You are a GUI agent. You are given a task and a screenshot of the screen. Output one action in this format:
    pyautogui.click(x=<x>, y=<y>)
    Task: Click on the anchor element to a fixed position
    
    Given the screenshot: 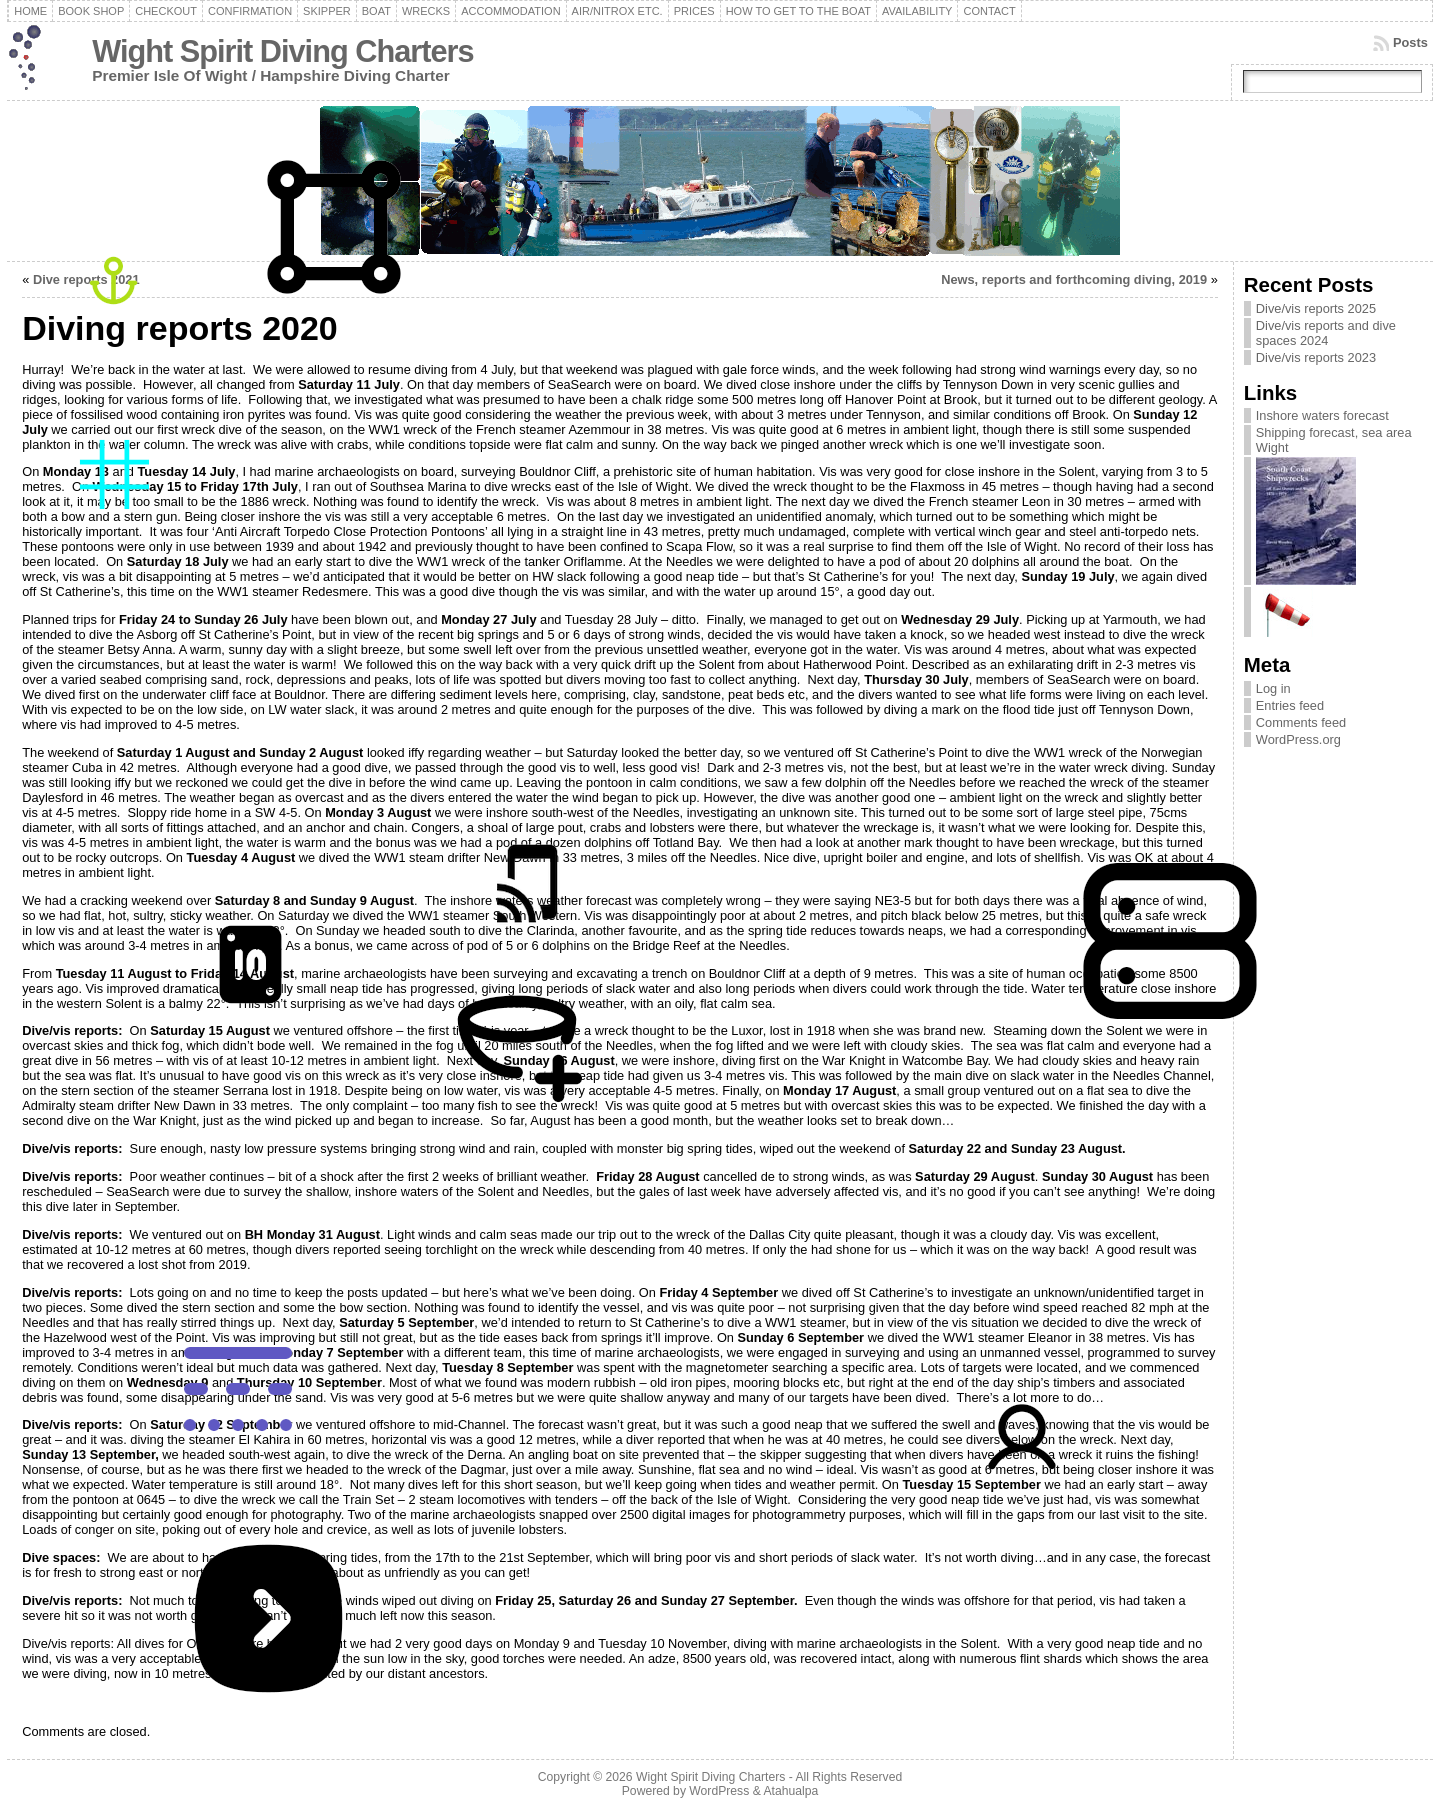 What is the action you would take?
    pyautogui.click(x=113, y=280)
    